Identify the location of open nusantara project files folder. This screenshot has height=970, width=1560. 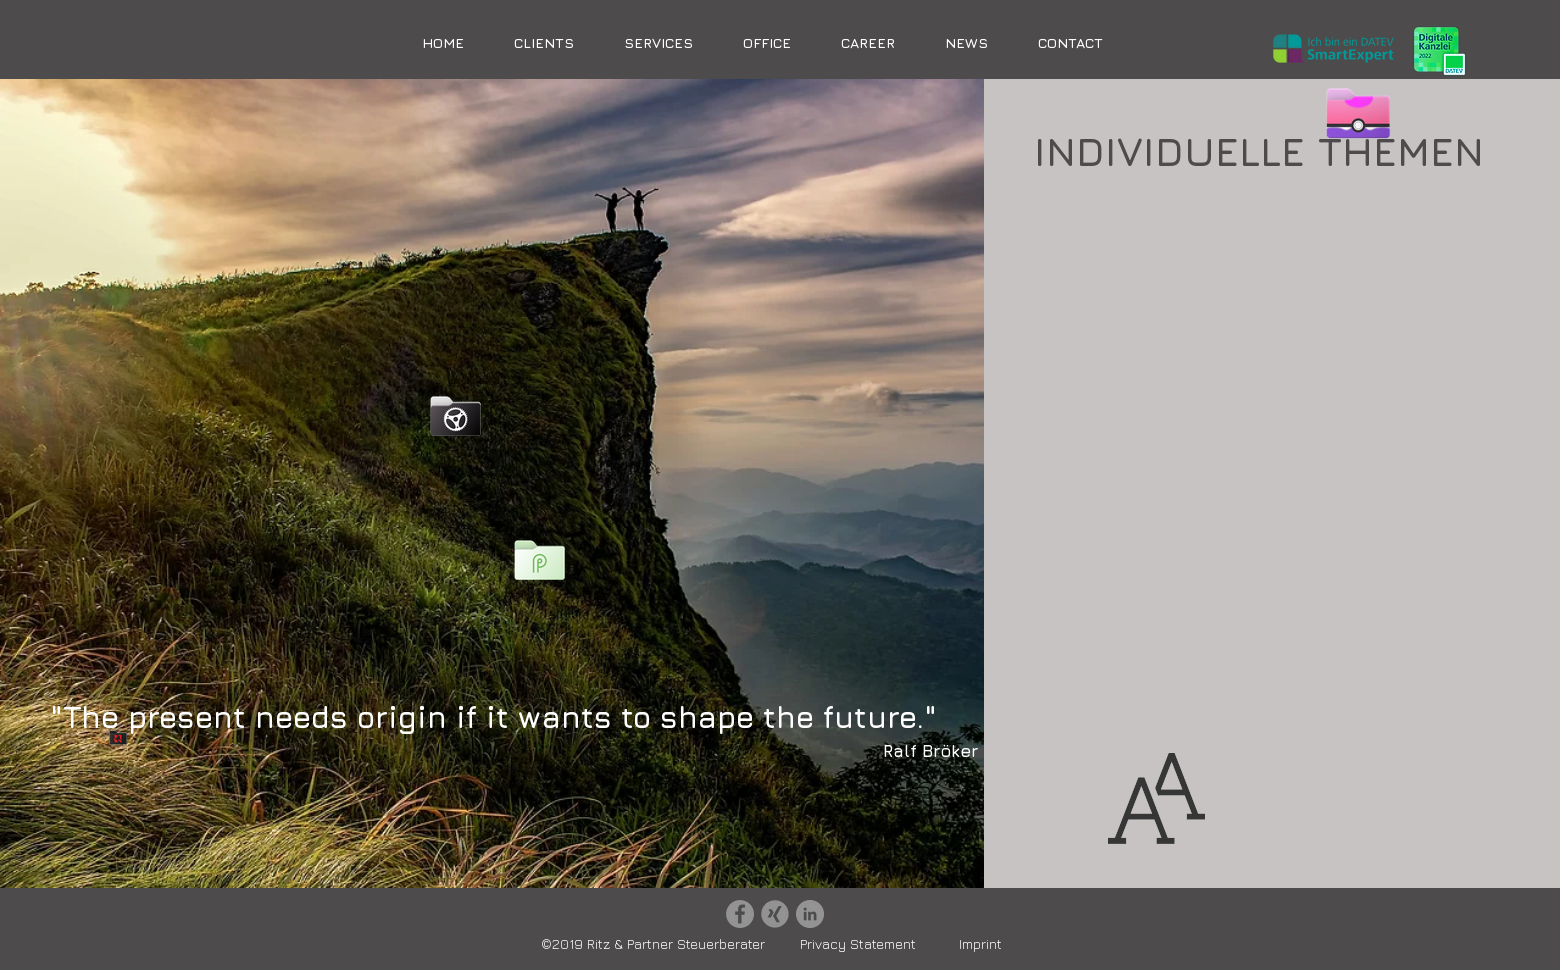
(118, 738).